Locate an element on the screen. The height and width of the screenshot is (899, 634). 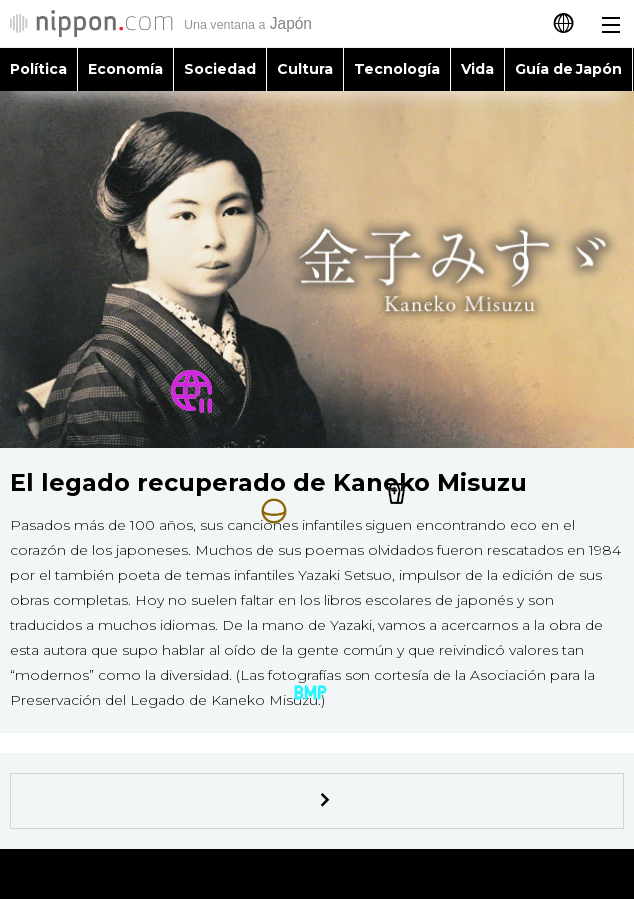
indicates a BMP image file format is located at coordinates (310, 692).